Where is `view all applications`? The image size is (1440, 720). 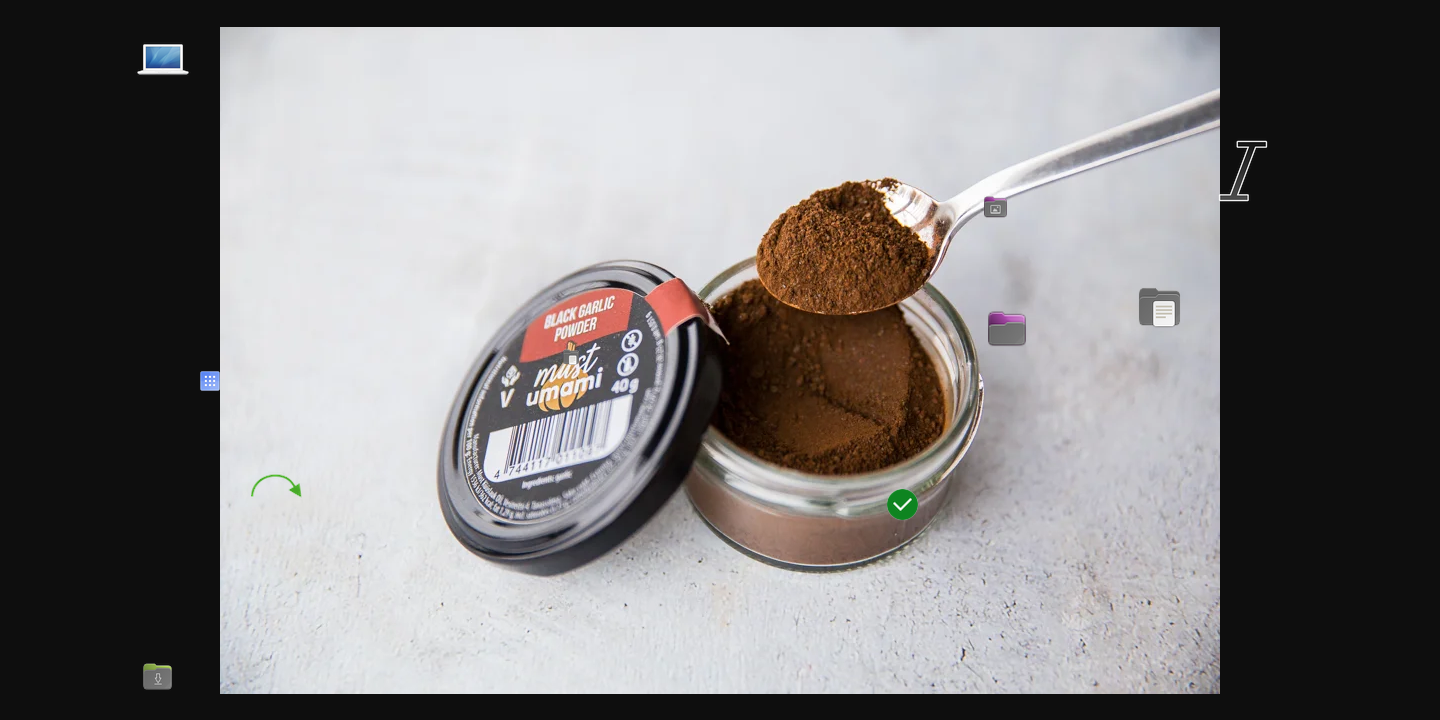 view all applications is located at coordinates (210, 381).